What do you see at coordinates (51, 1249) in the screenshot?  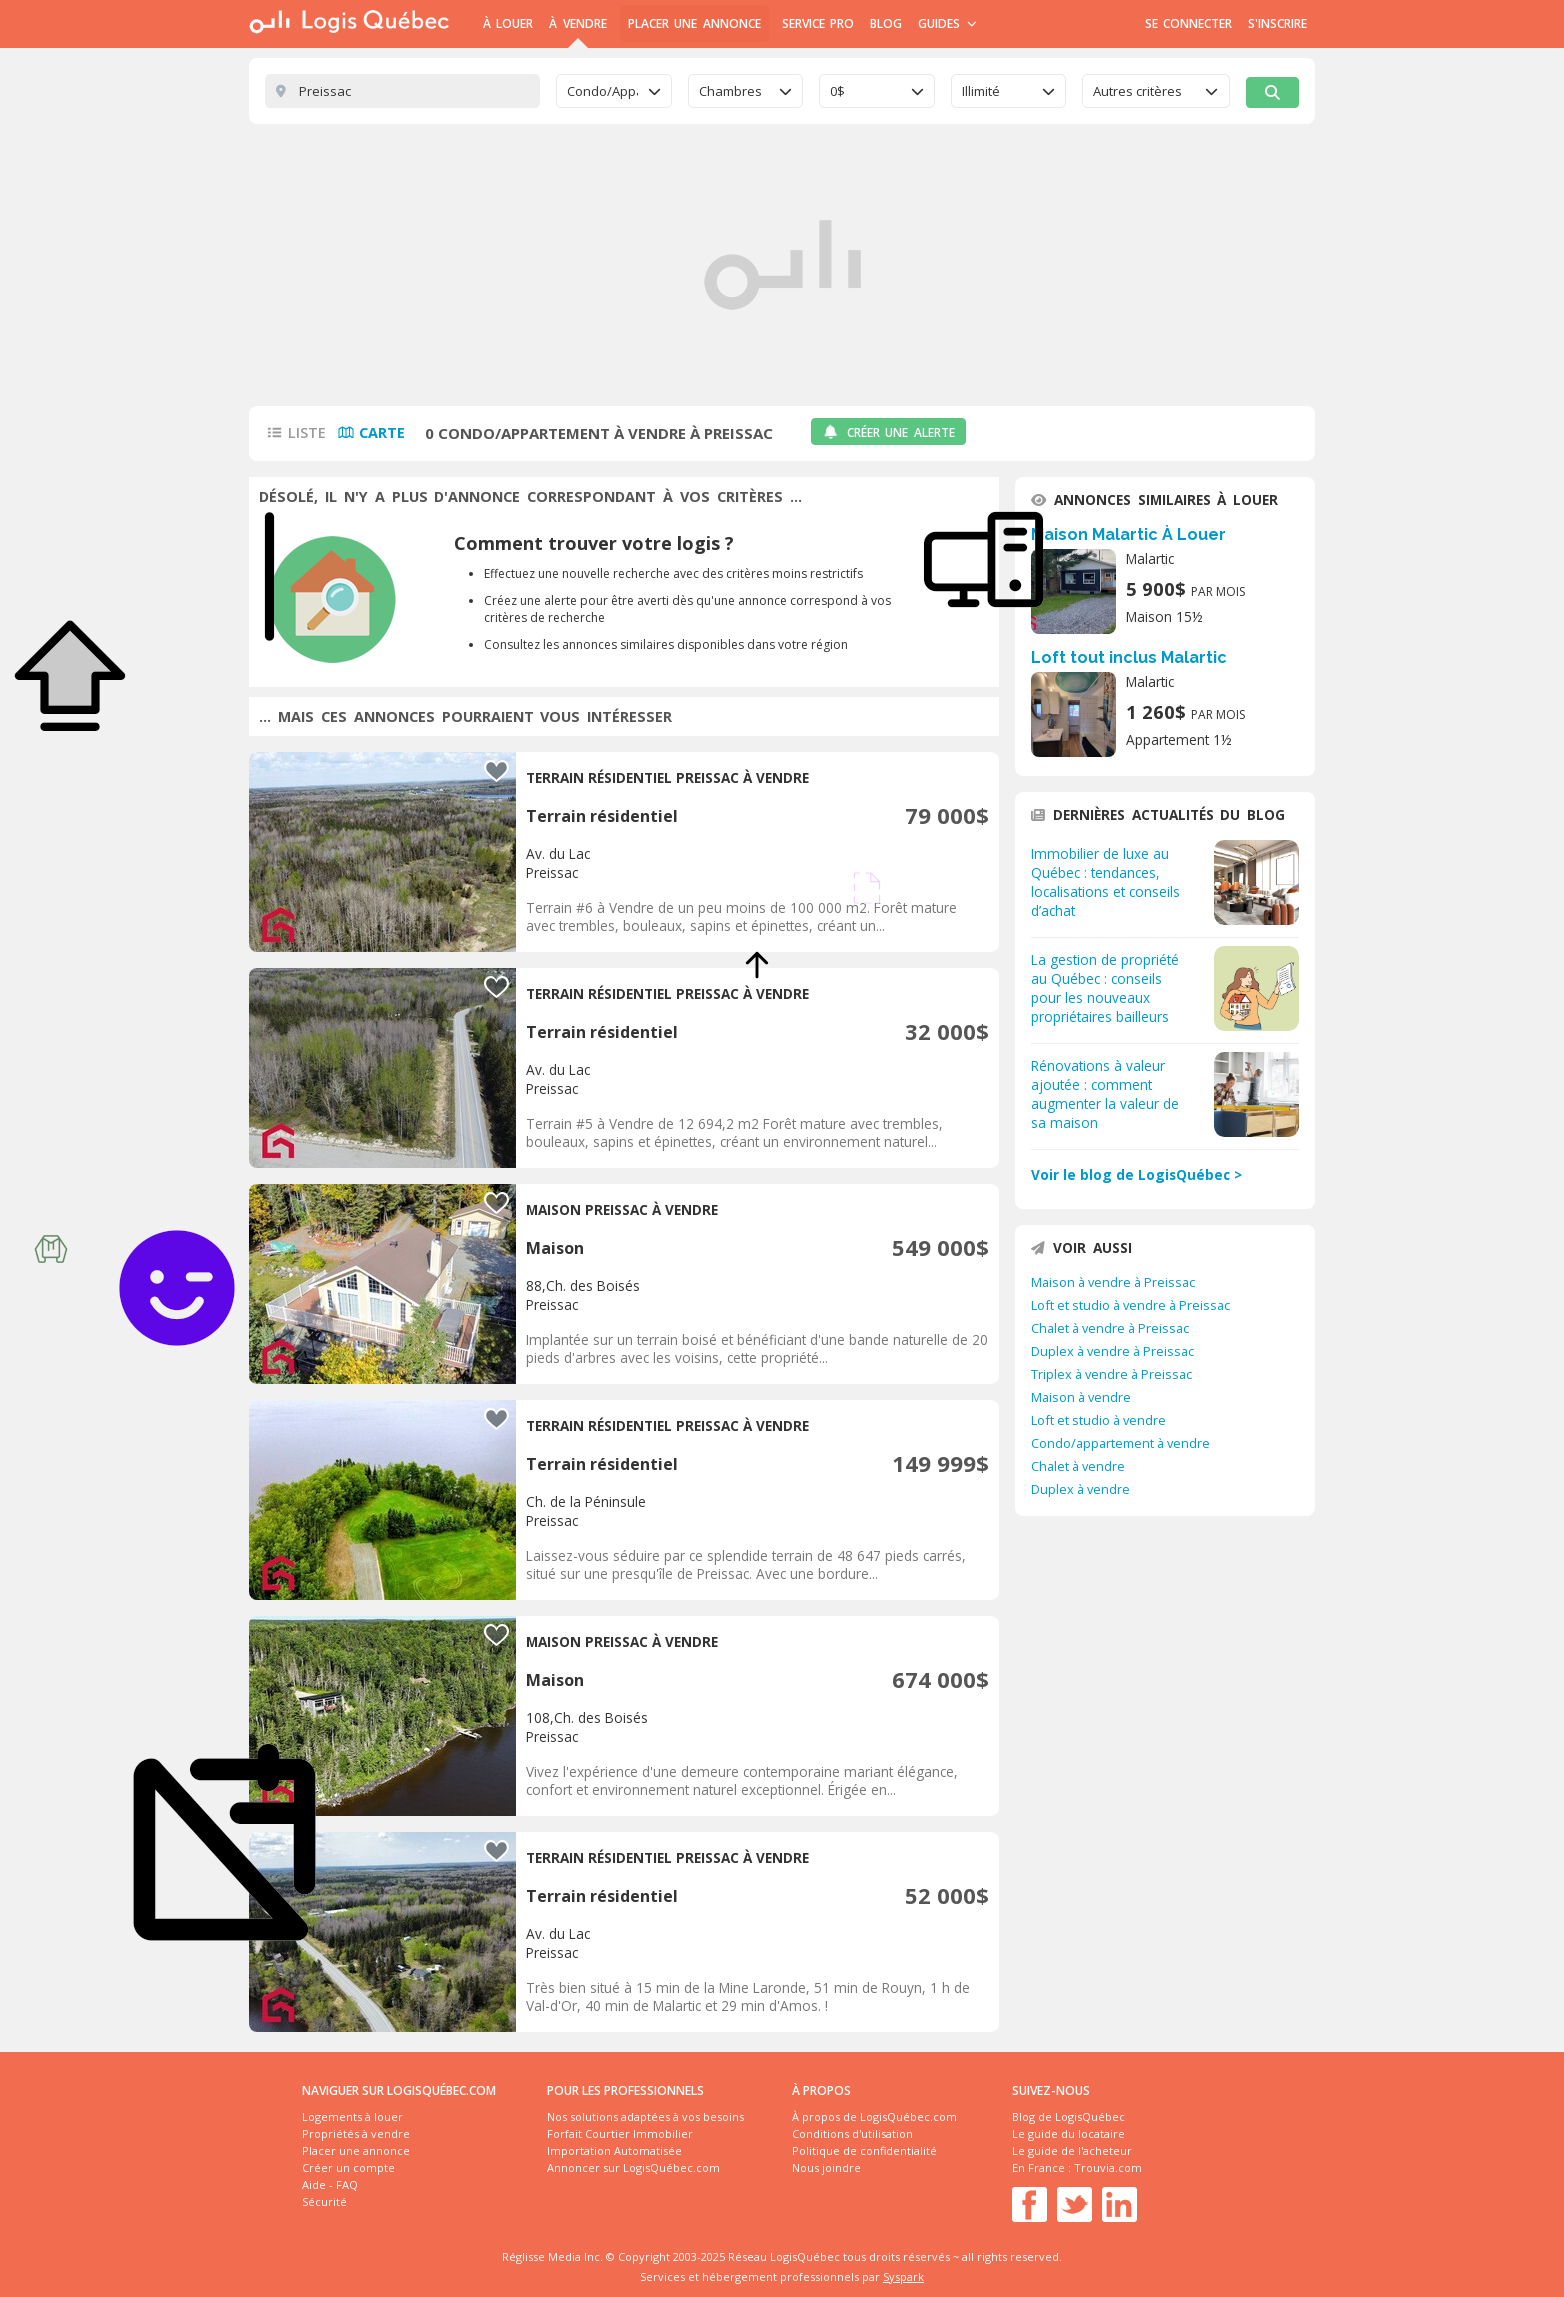 I see `browse hoodies or sweatshirts` at bounding box center [51, 1249].